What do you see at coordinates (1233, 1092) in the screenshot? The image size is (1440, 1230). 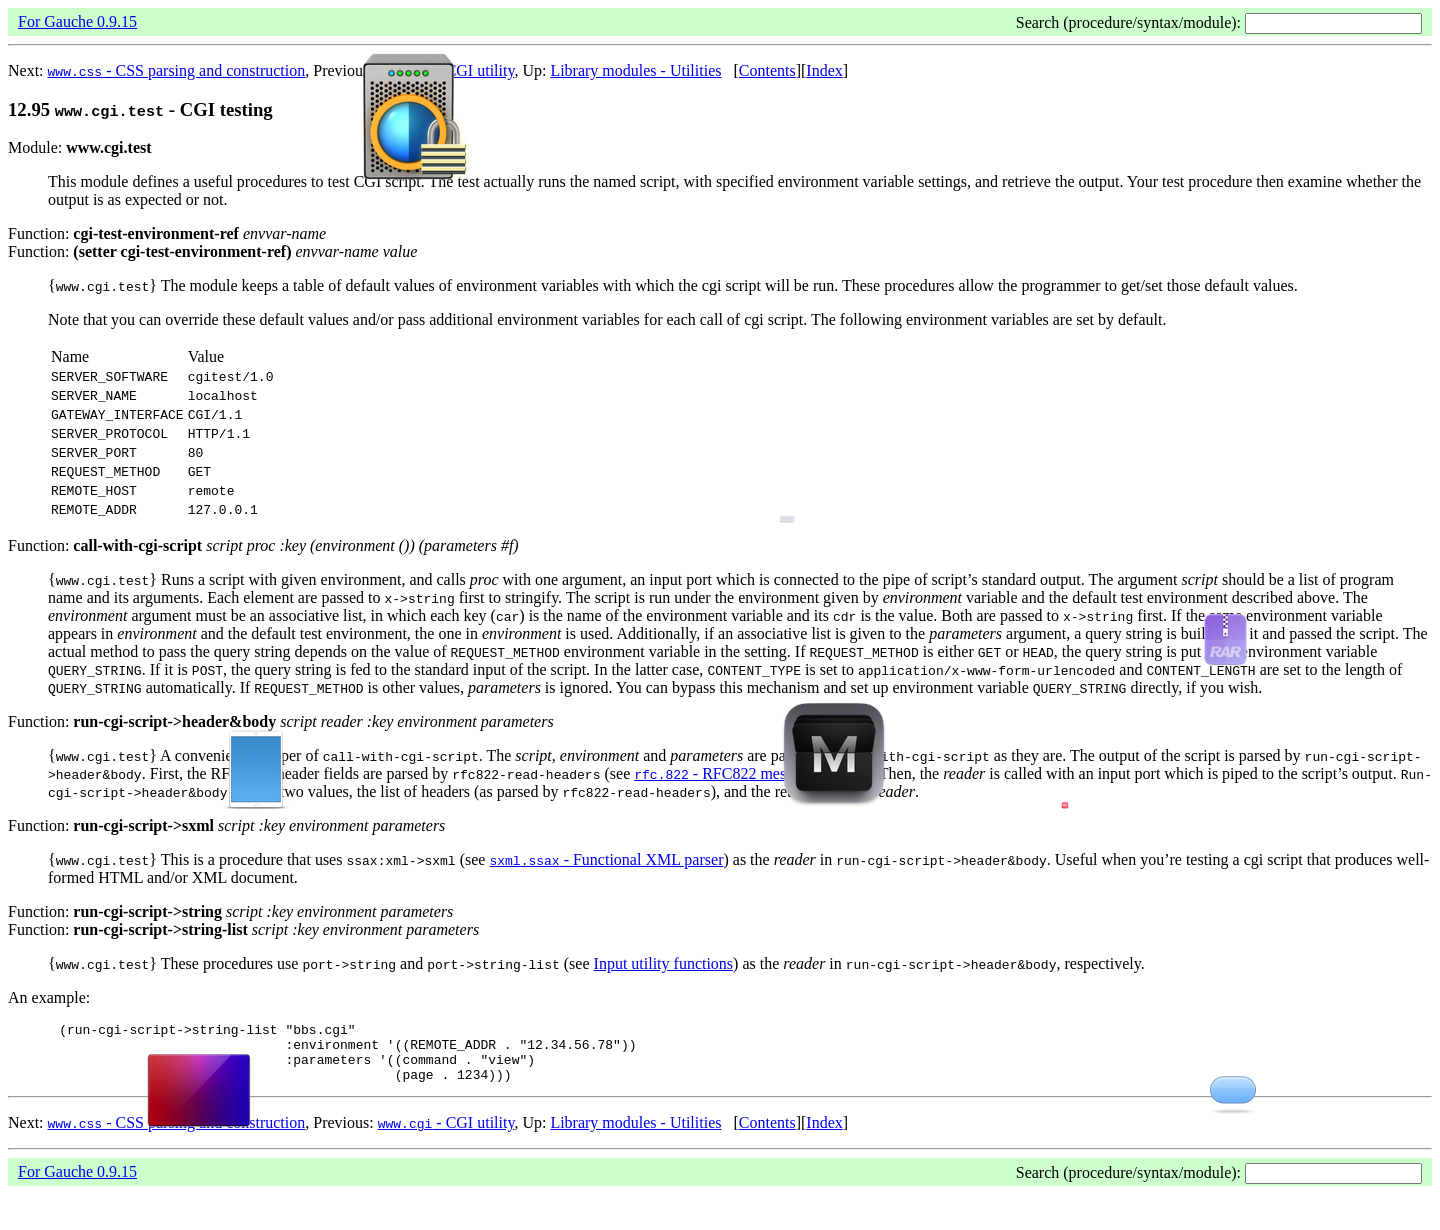 I see `add or manage labels for items` at bounding box center [1233, 1092].